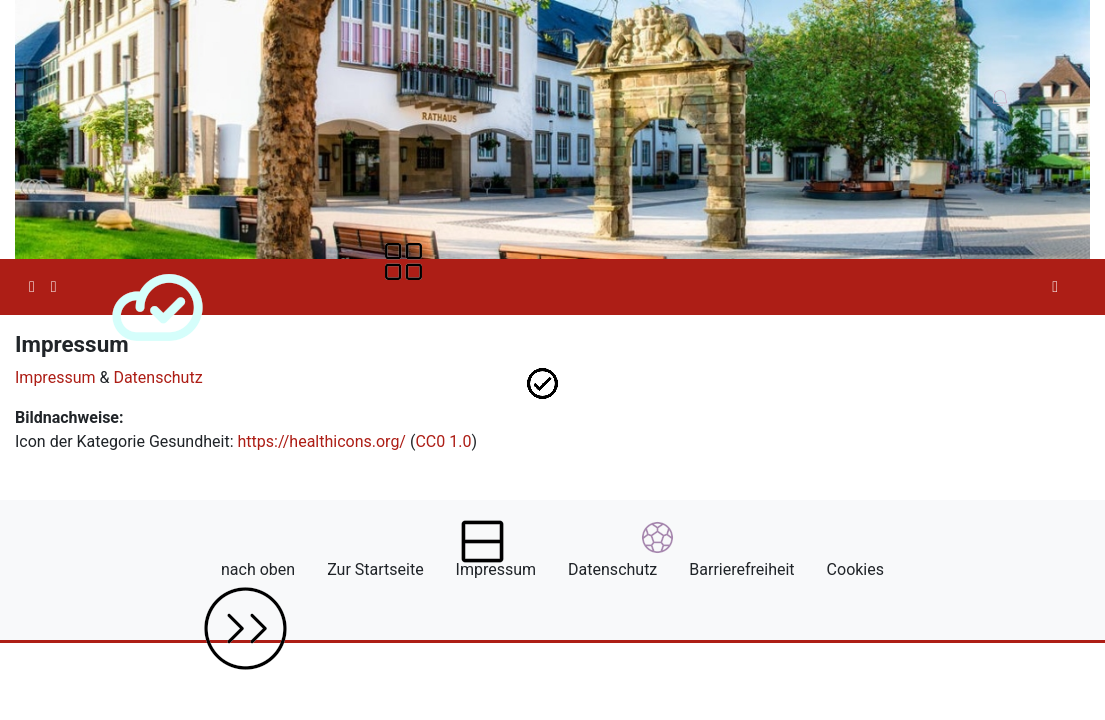 This screenshot has height=720, width=1105. I want to click on indicates a completed or successful action, so click(542, 383).